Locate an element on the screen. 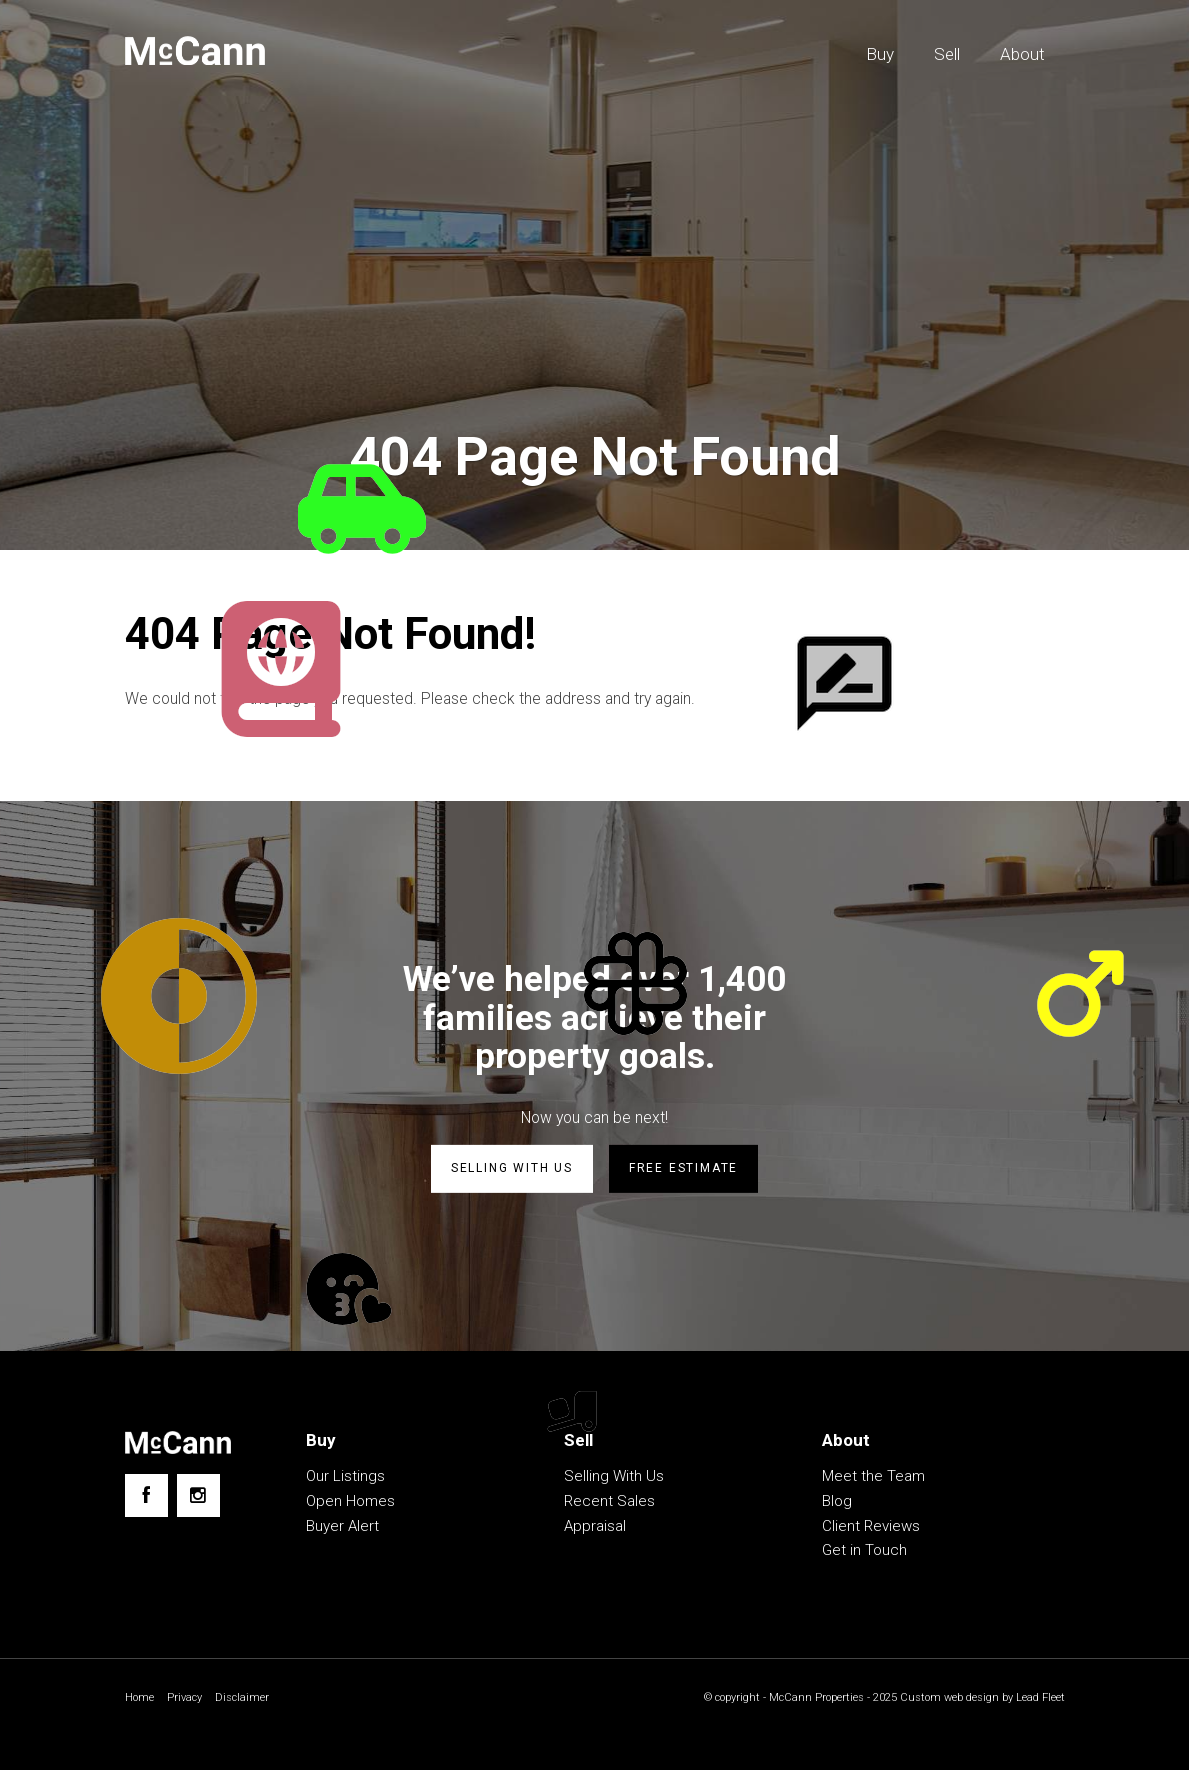 The height and width of the screenshot is (1770, 1189). access vehicle or car-related features is located at coordinates (362, 509).